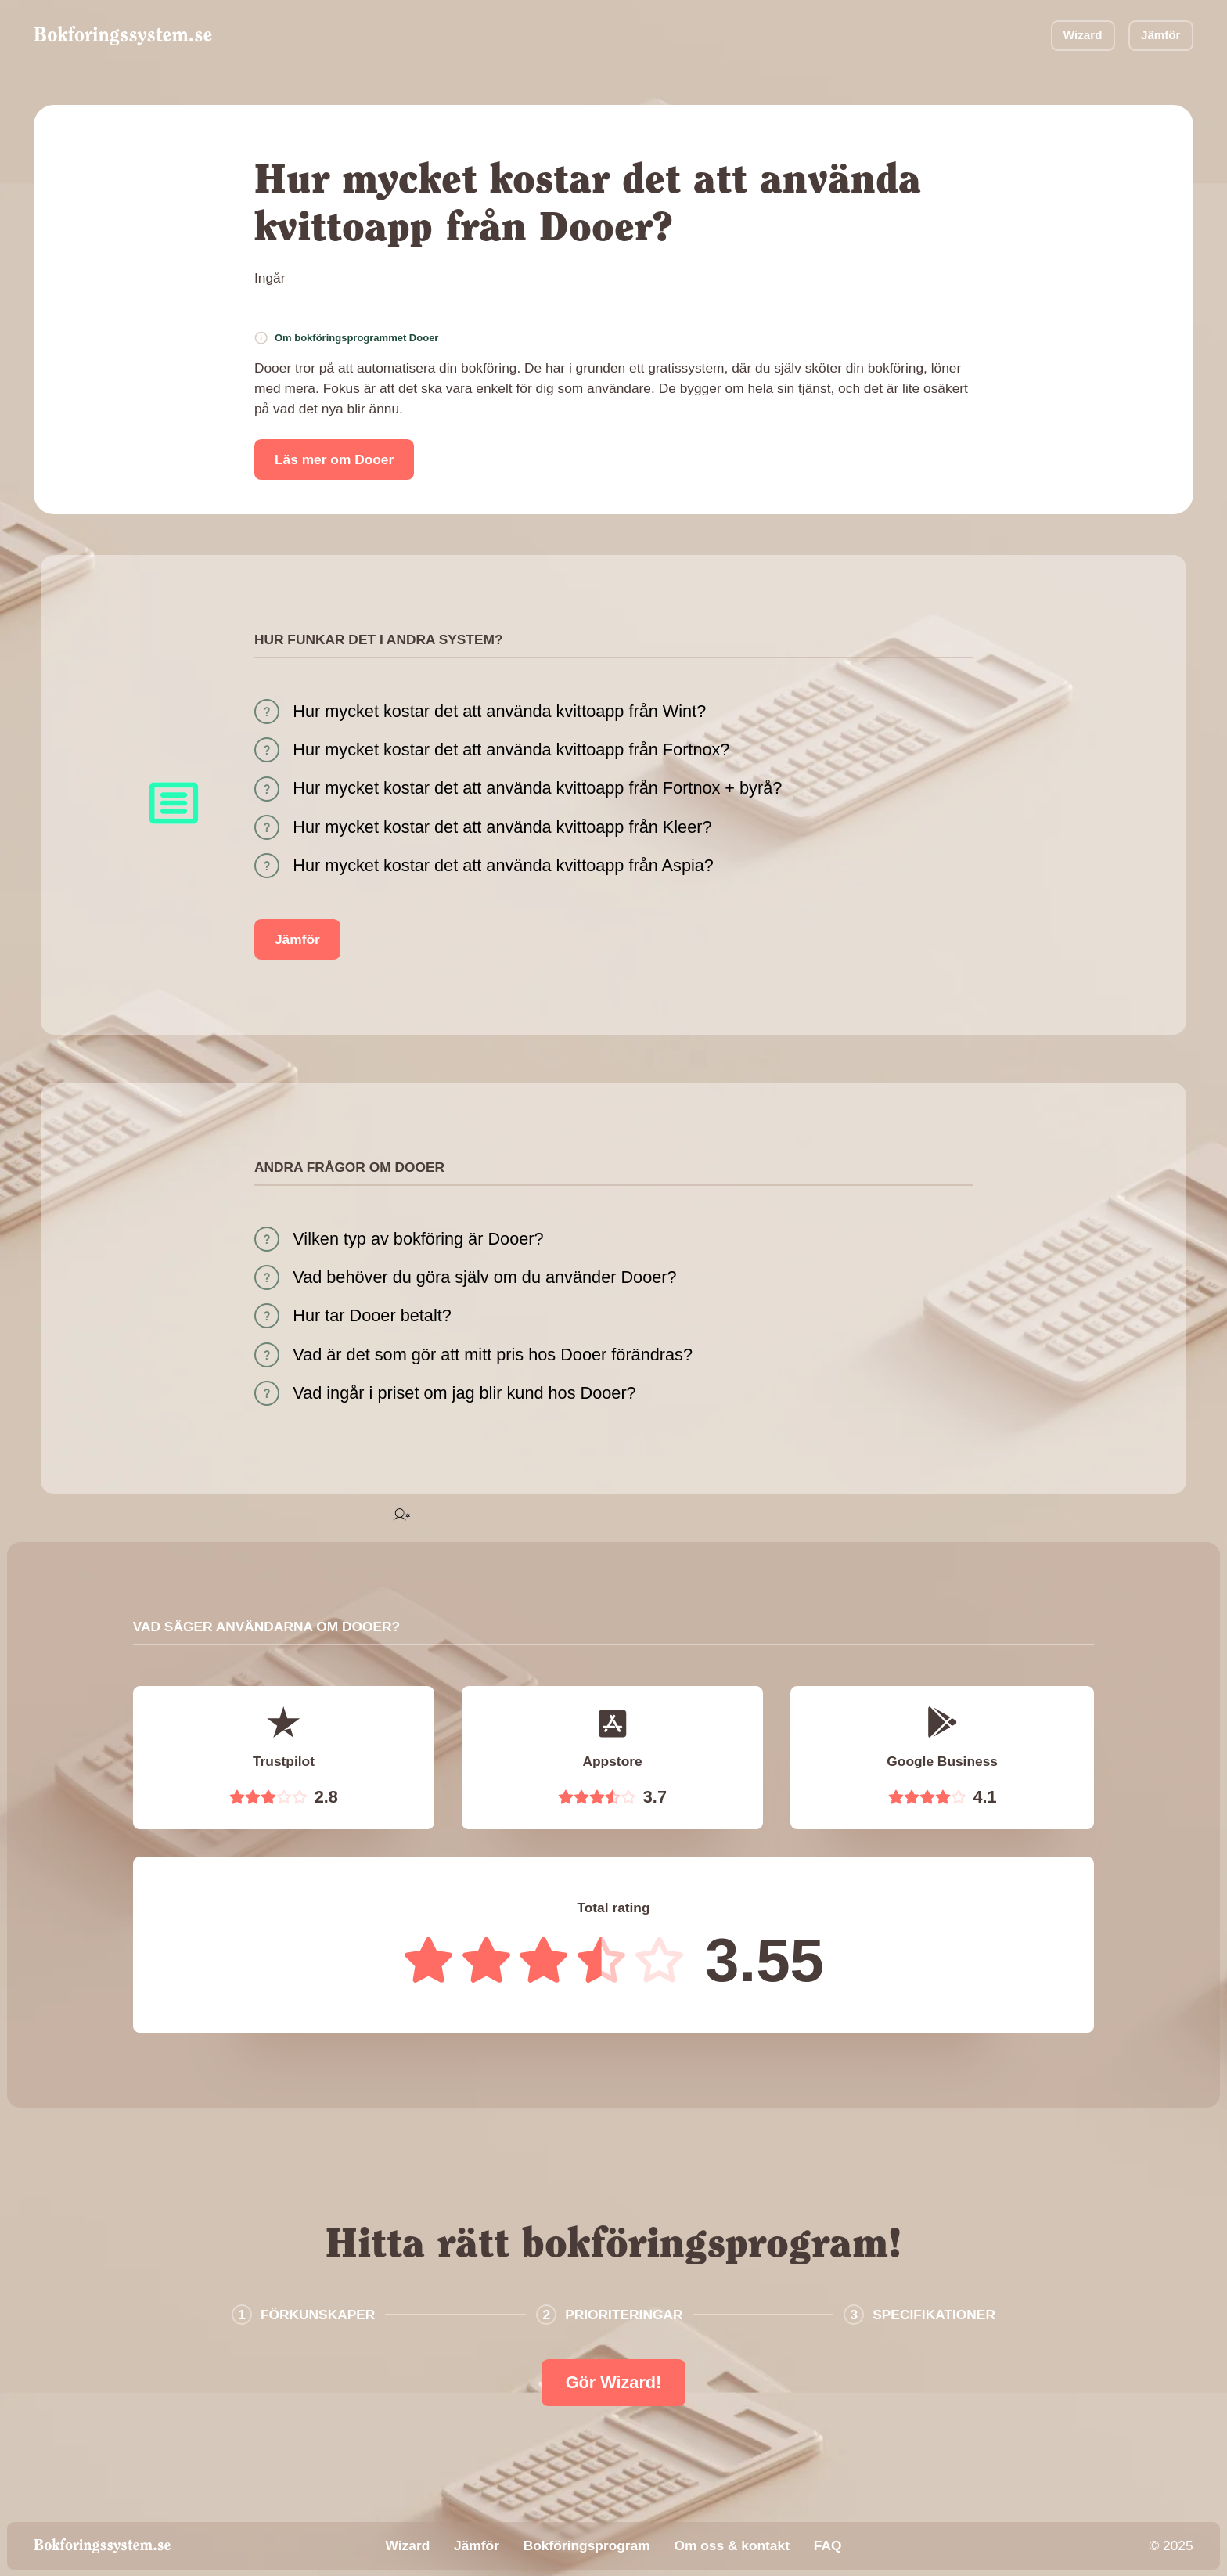  What do you see at coordinates (174, 803) in the screenshot?
I see `view article or document` at bounding box center [174, 803].